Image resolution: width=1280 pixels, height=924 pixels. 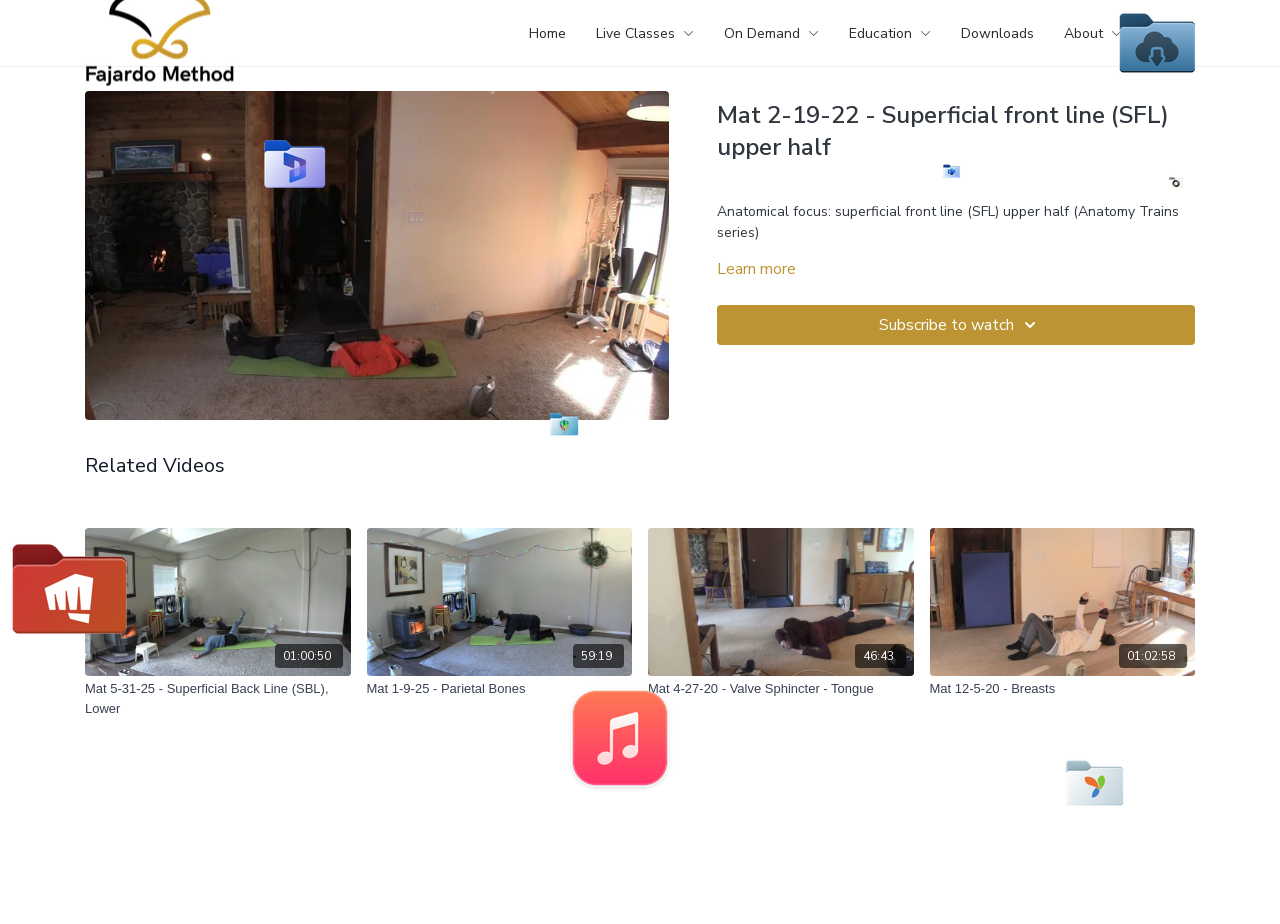 What do you see at coordinates (1157, 45) in the screenshot?
I see `open downloads folder` at bounding box center [1157, 45].